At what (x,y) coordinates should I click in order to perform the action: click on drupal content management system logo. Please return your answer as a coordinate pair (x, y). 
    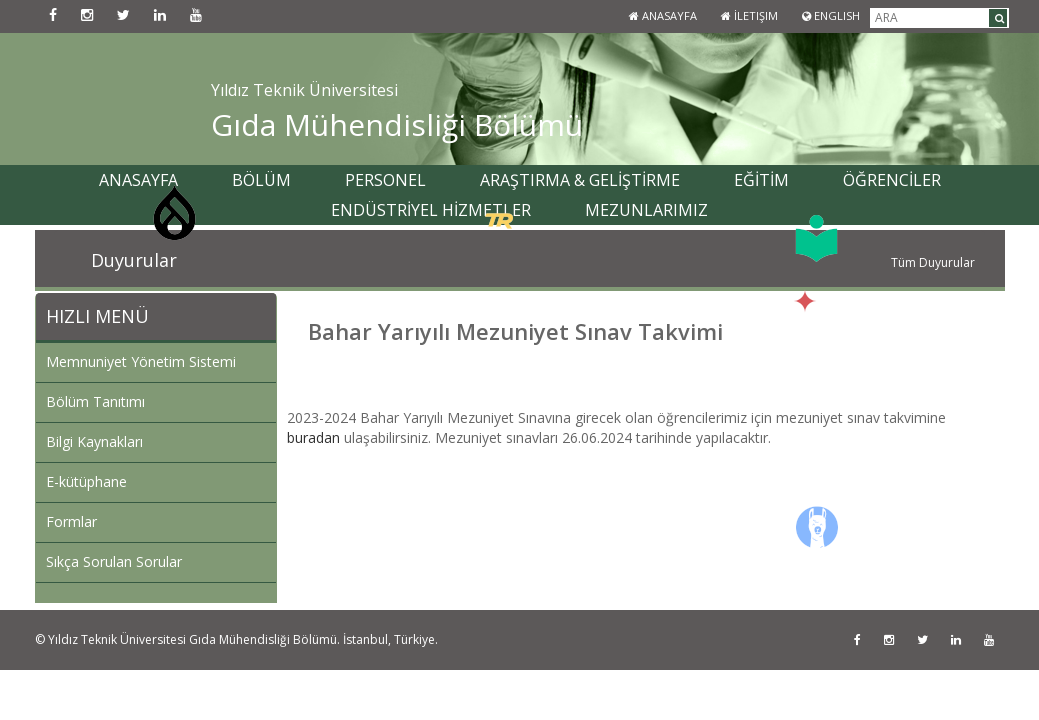
    Looking at the image, I should click on (174, 212).